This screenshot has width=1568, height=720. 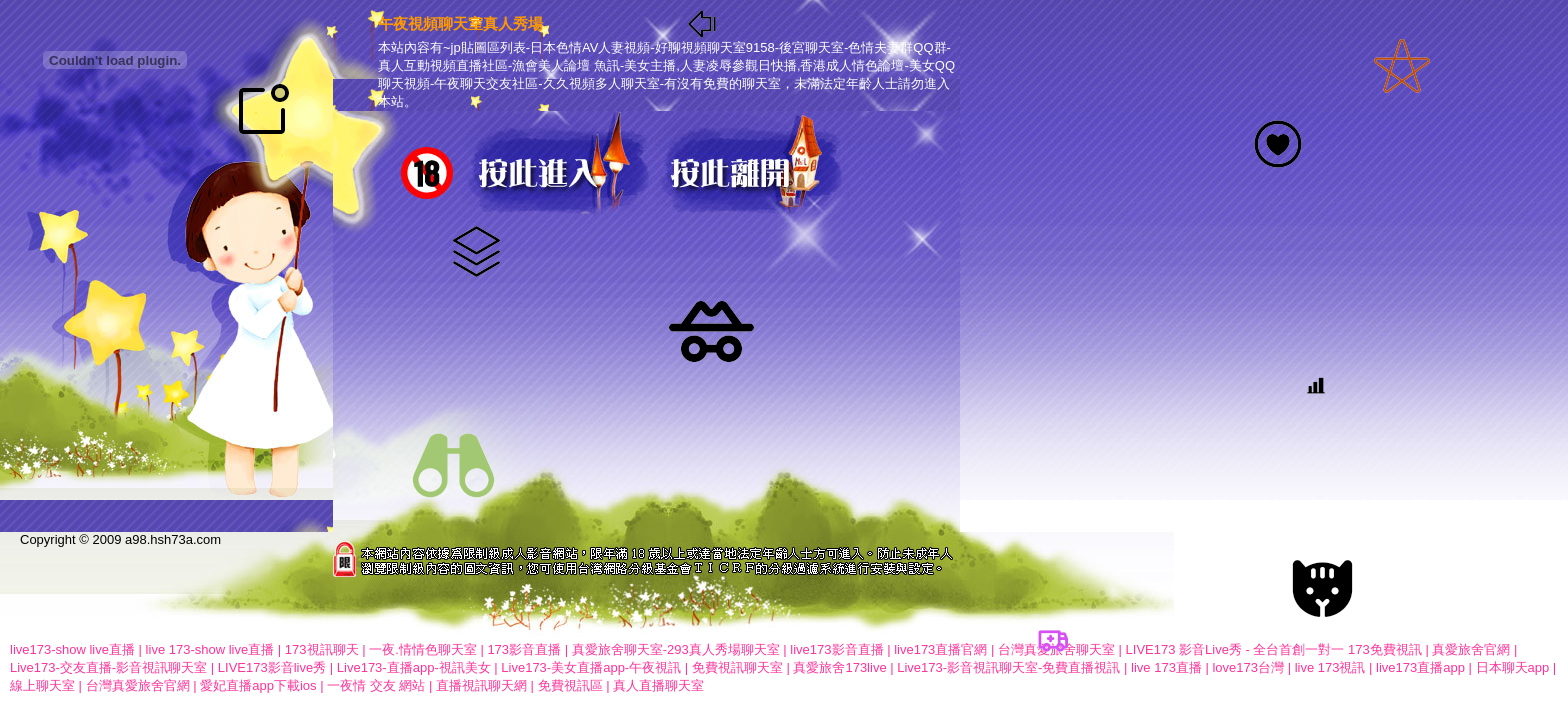 I want to click on go back to previous screen, so click(x=703, y=24).